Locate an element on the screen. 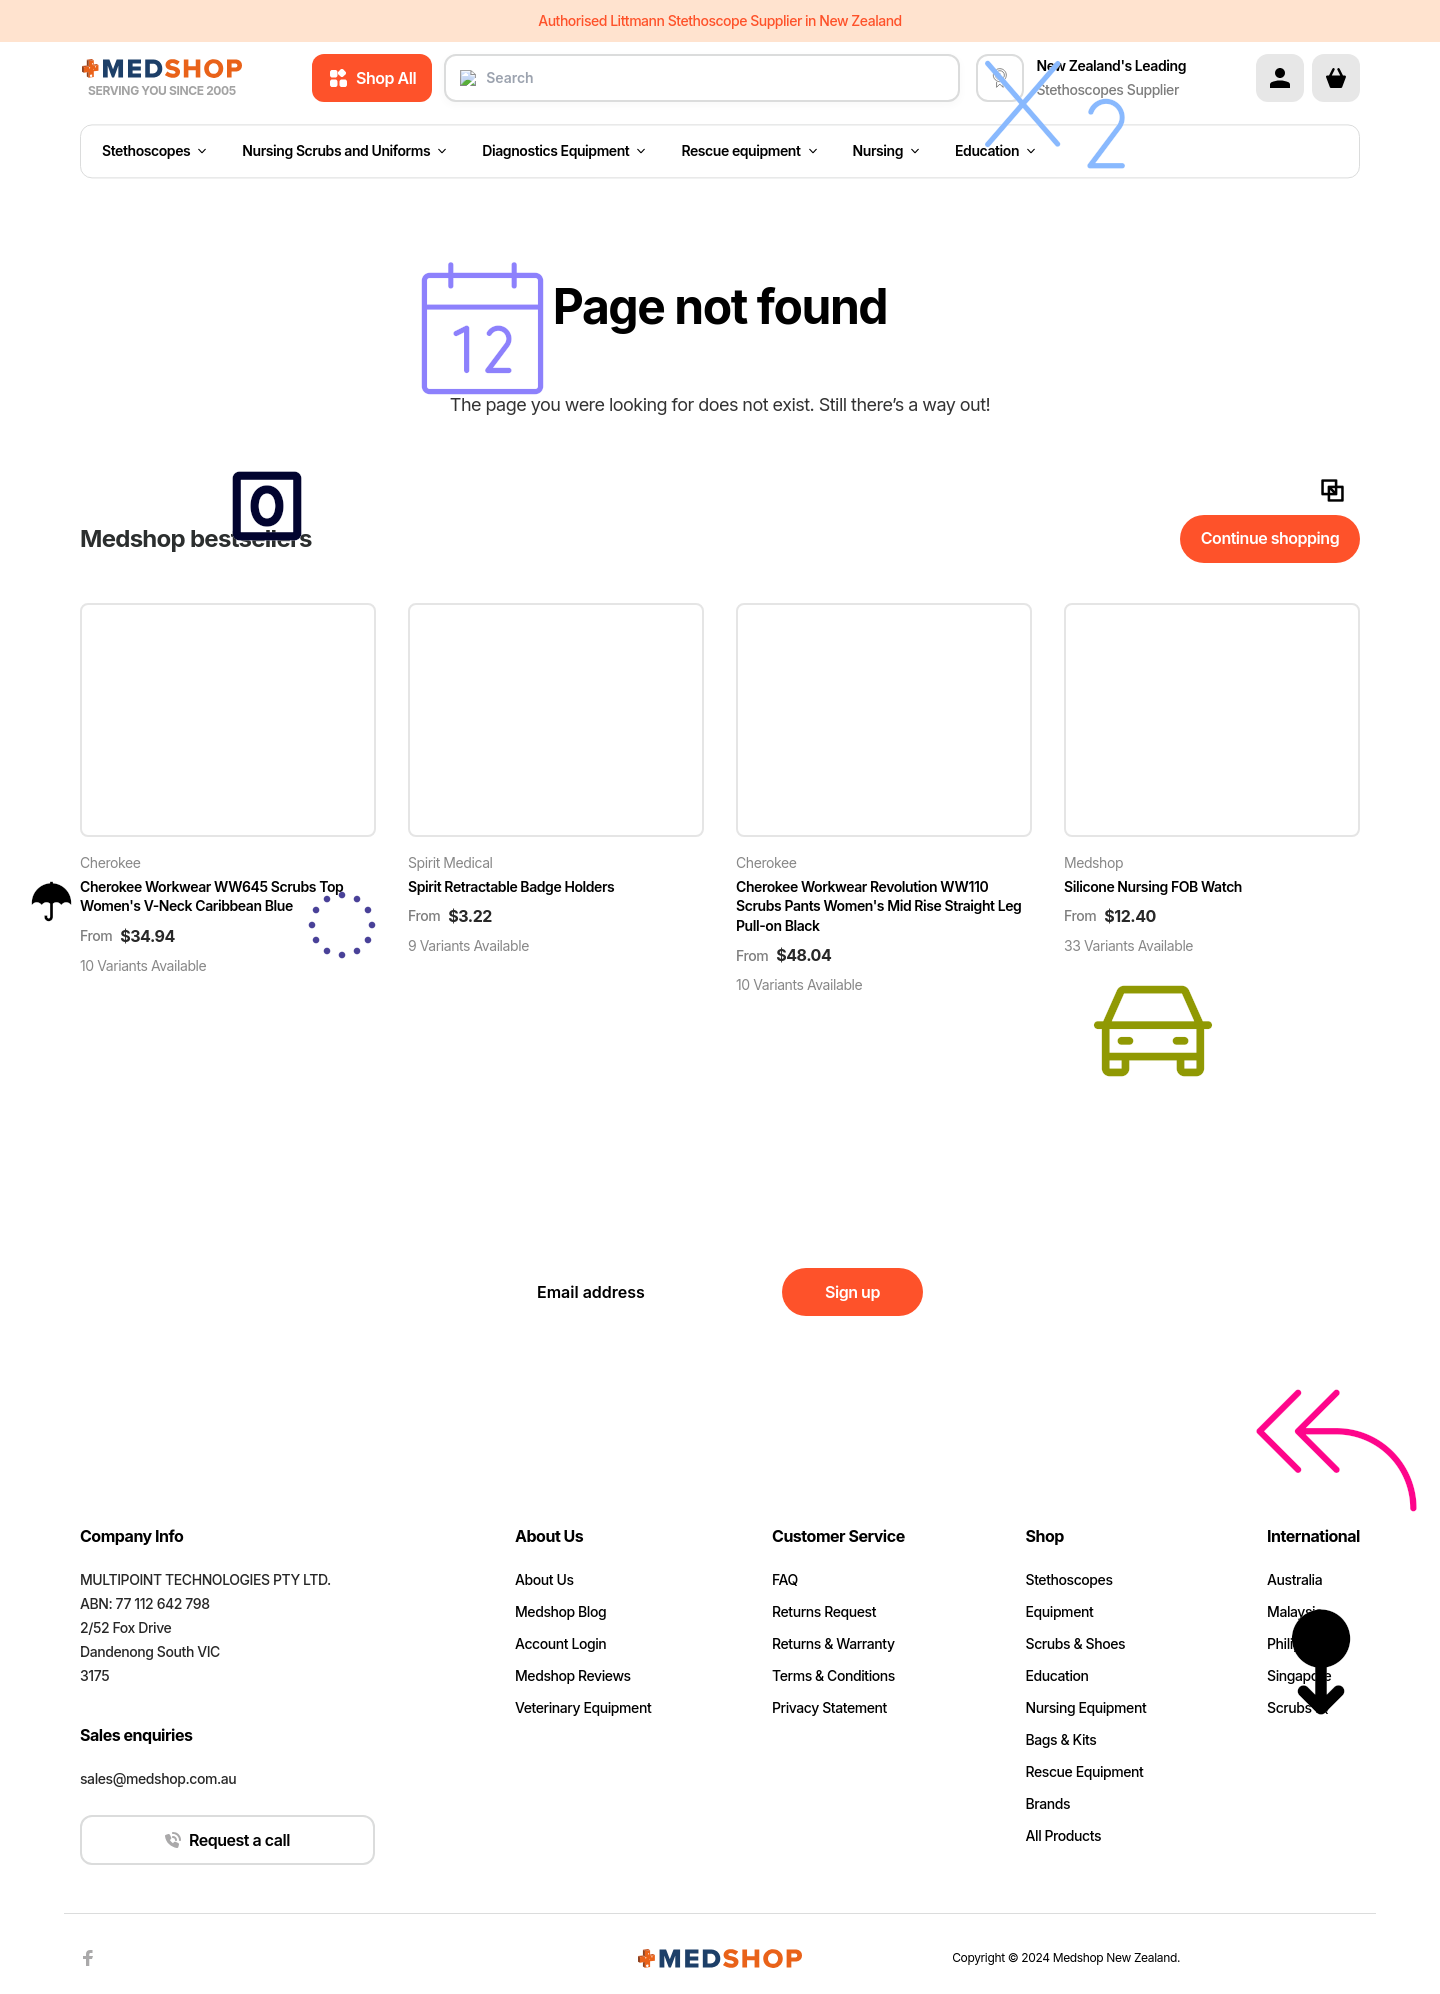 The height and width of the screenshot is (1994, 1440). view weather protection or rain forecast is located at coordinates (51, 901).